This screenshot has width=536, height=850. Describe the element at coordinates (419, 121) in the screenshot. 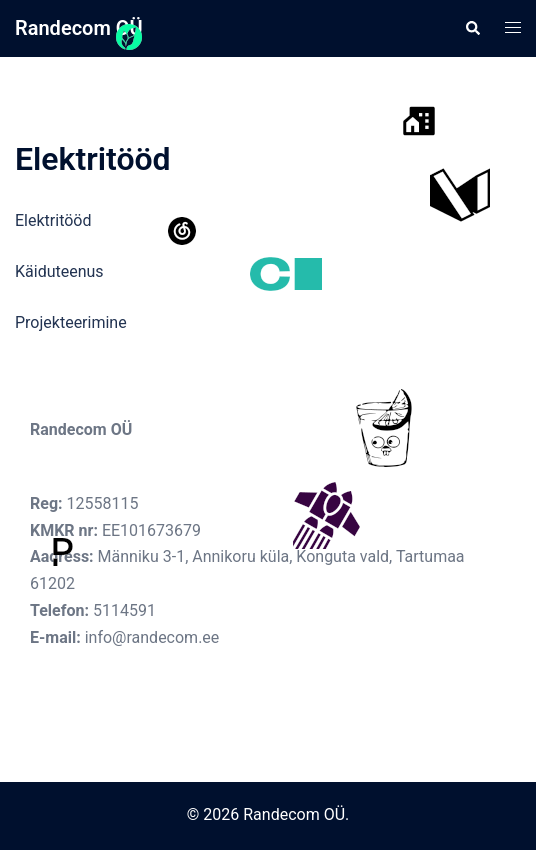

I see `access community features or forums` at that location.